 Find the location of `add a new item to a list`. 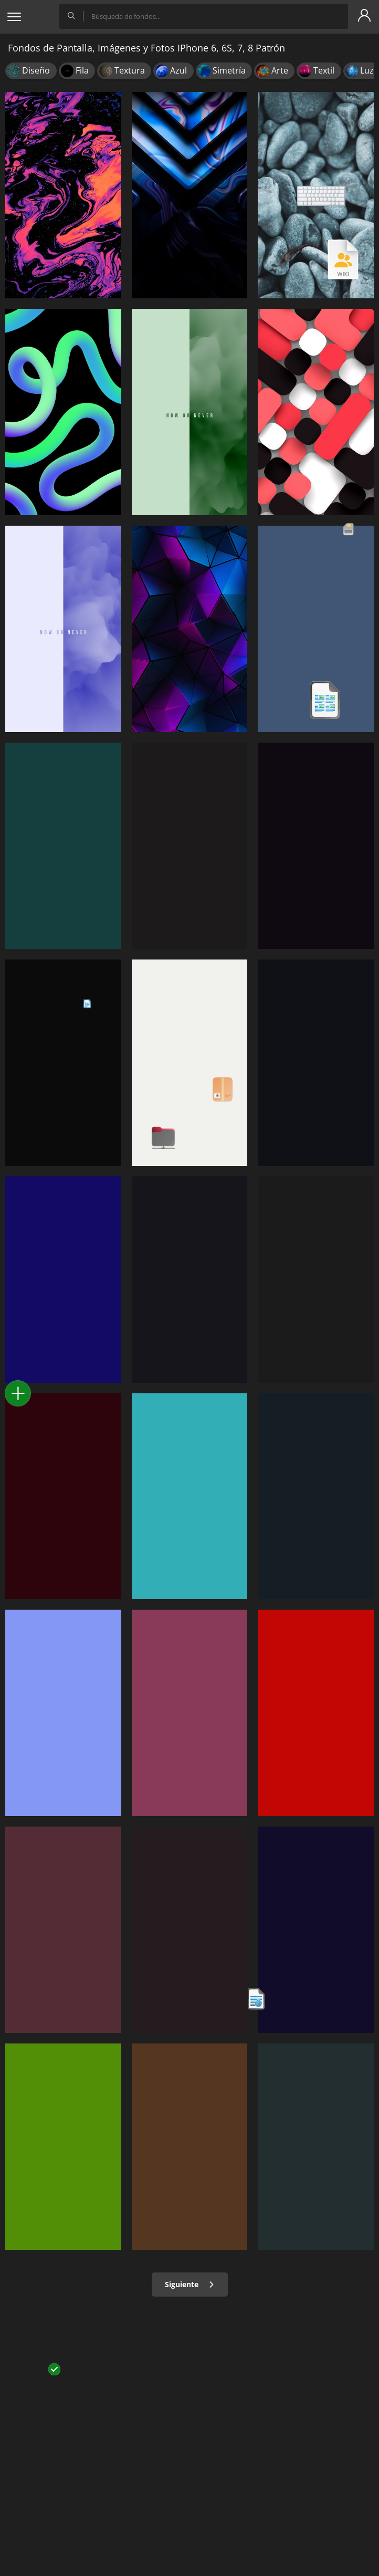

add a new item to a list is located at coordinates (18, 1393).